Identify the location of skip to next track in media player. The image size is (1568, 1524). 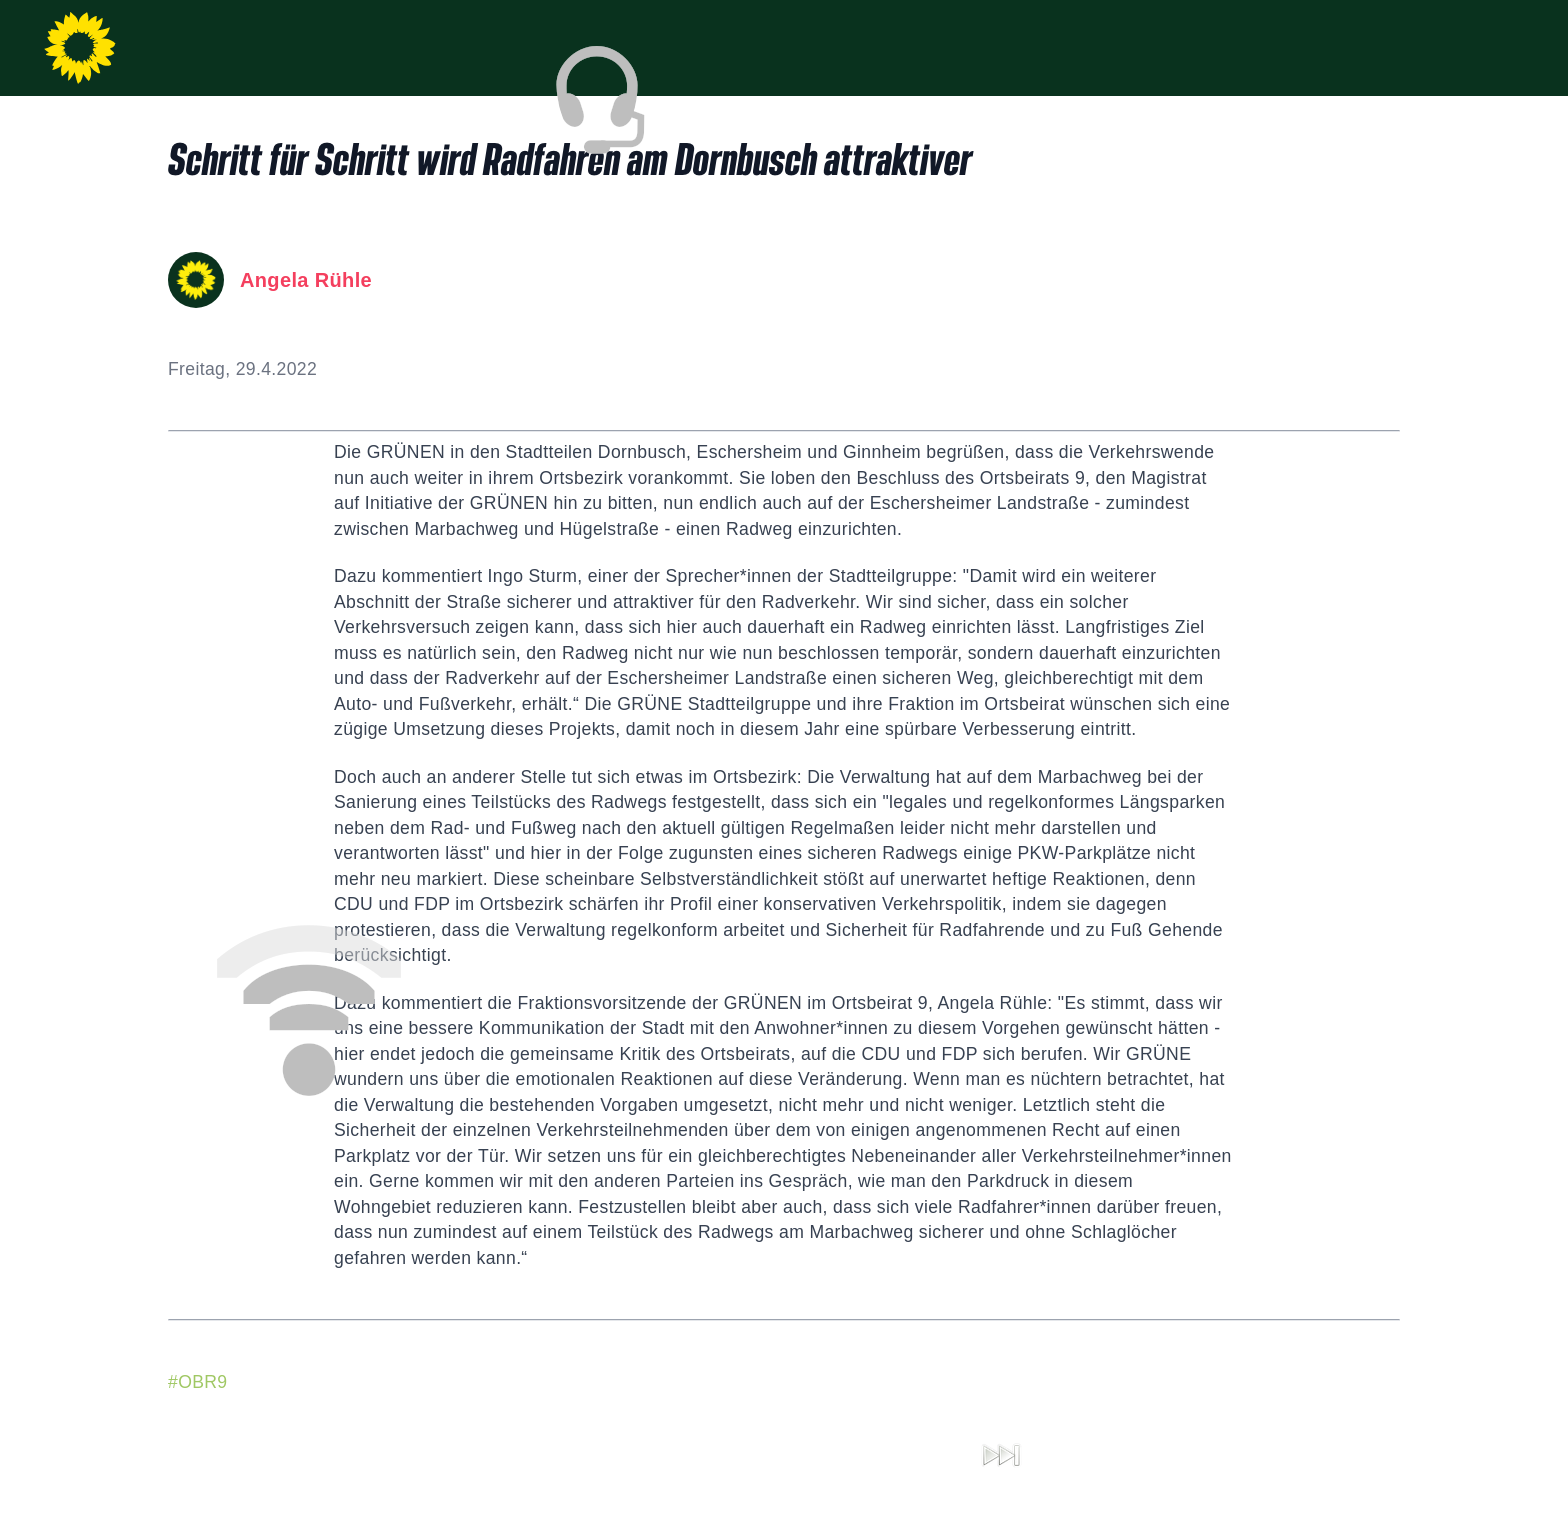
(1001, 1455).